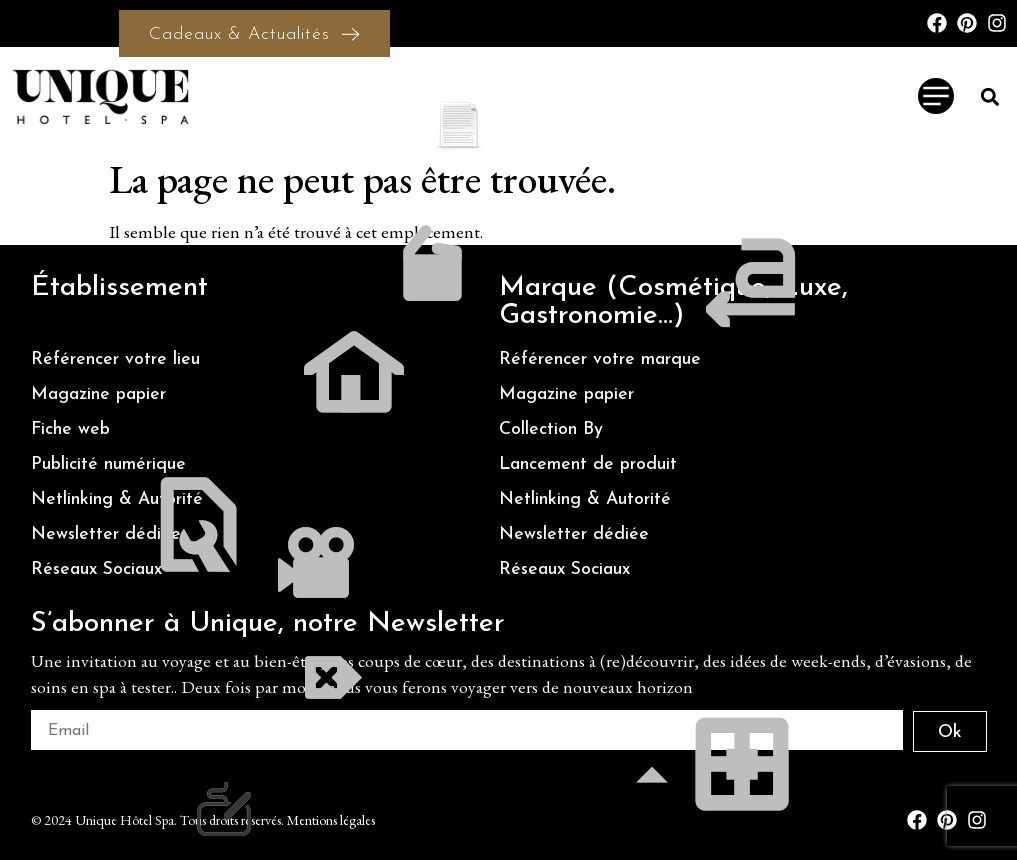 The width and height of the screenshot is (1017, 860). Describe the element at coordinates (318, 562) in the screenshot. I see `access video camera or recording features` at that location.